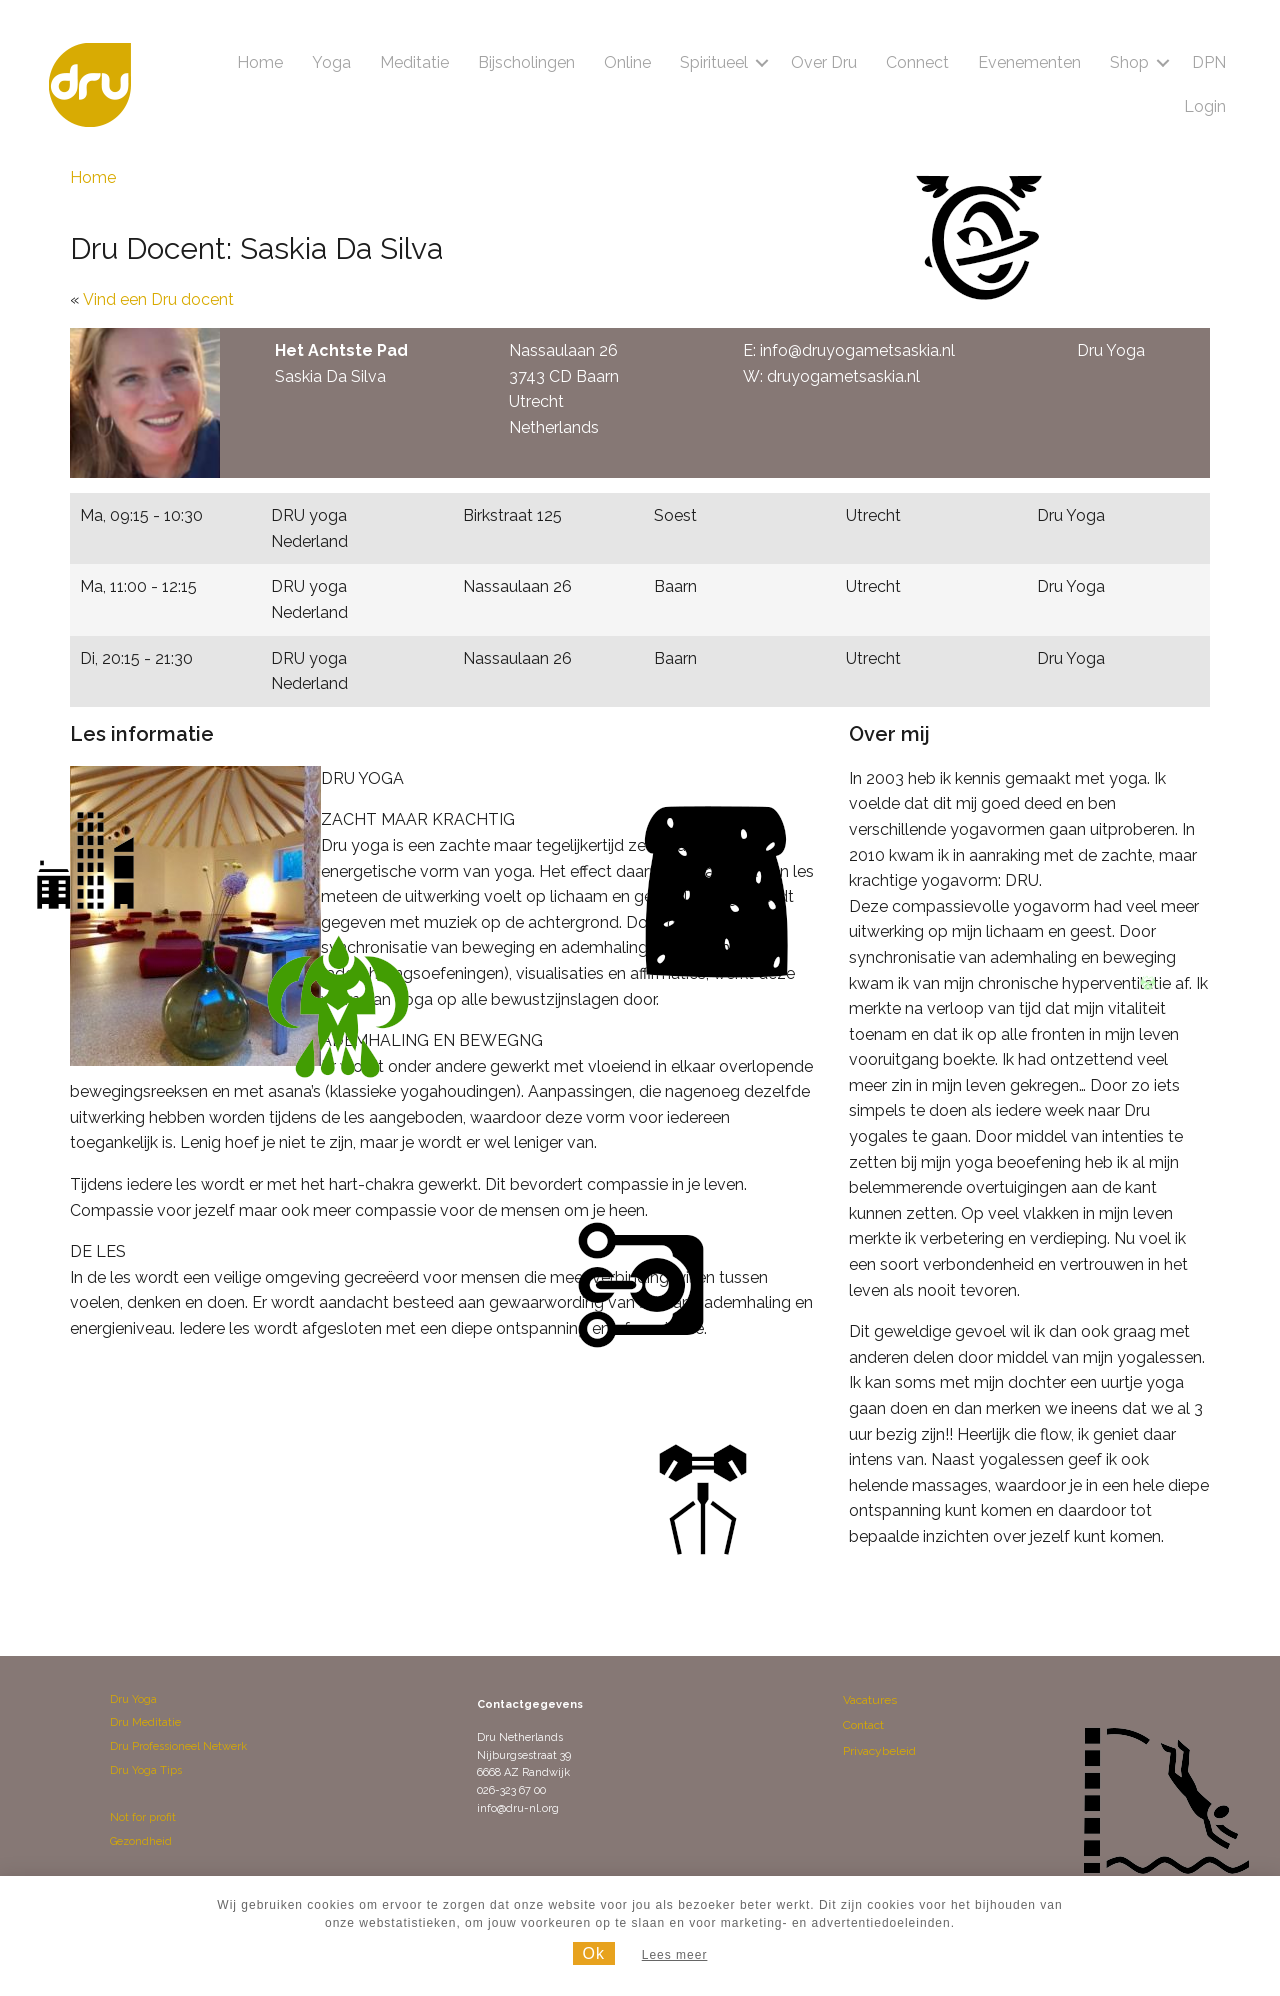 This screenshot has height=1996, width=1280. What do you see at coordinates (703, 1500) in the screenshot?
I see `deploy nano-bot units` at bounding box center [703, 1500].